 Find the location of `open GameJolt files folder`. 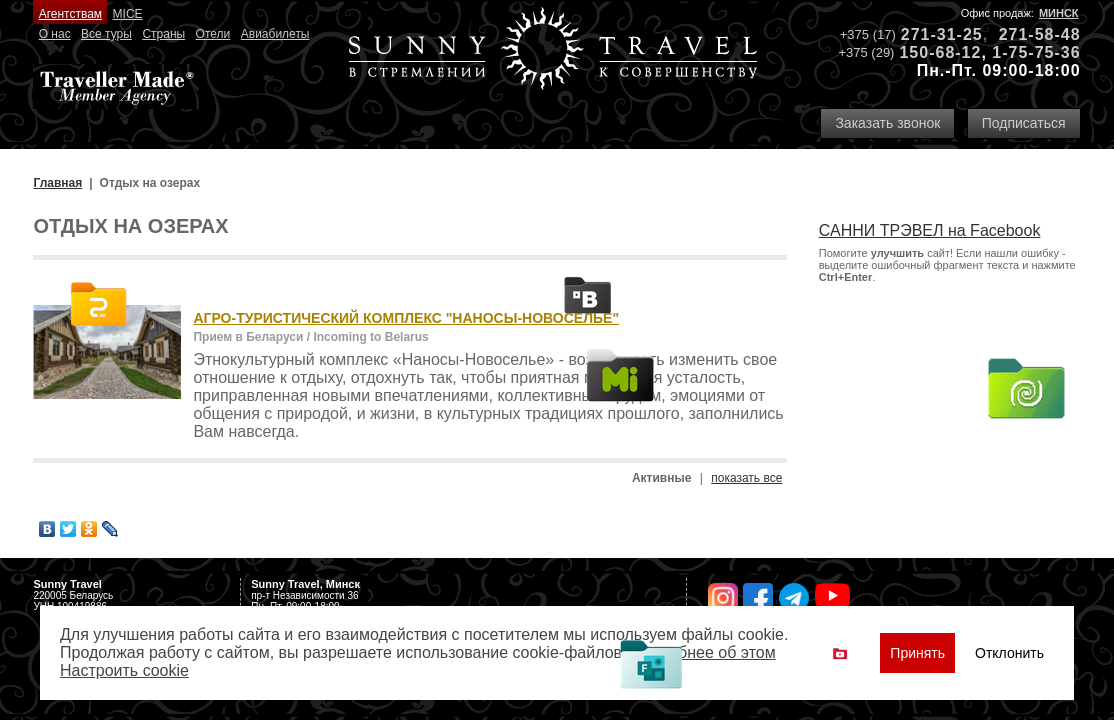

open GameJolt files folder is located at coordinates (1026, 390).